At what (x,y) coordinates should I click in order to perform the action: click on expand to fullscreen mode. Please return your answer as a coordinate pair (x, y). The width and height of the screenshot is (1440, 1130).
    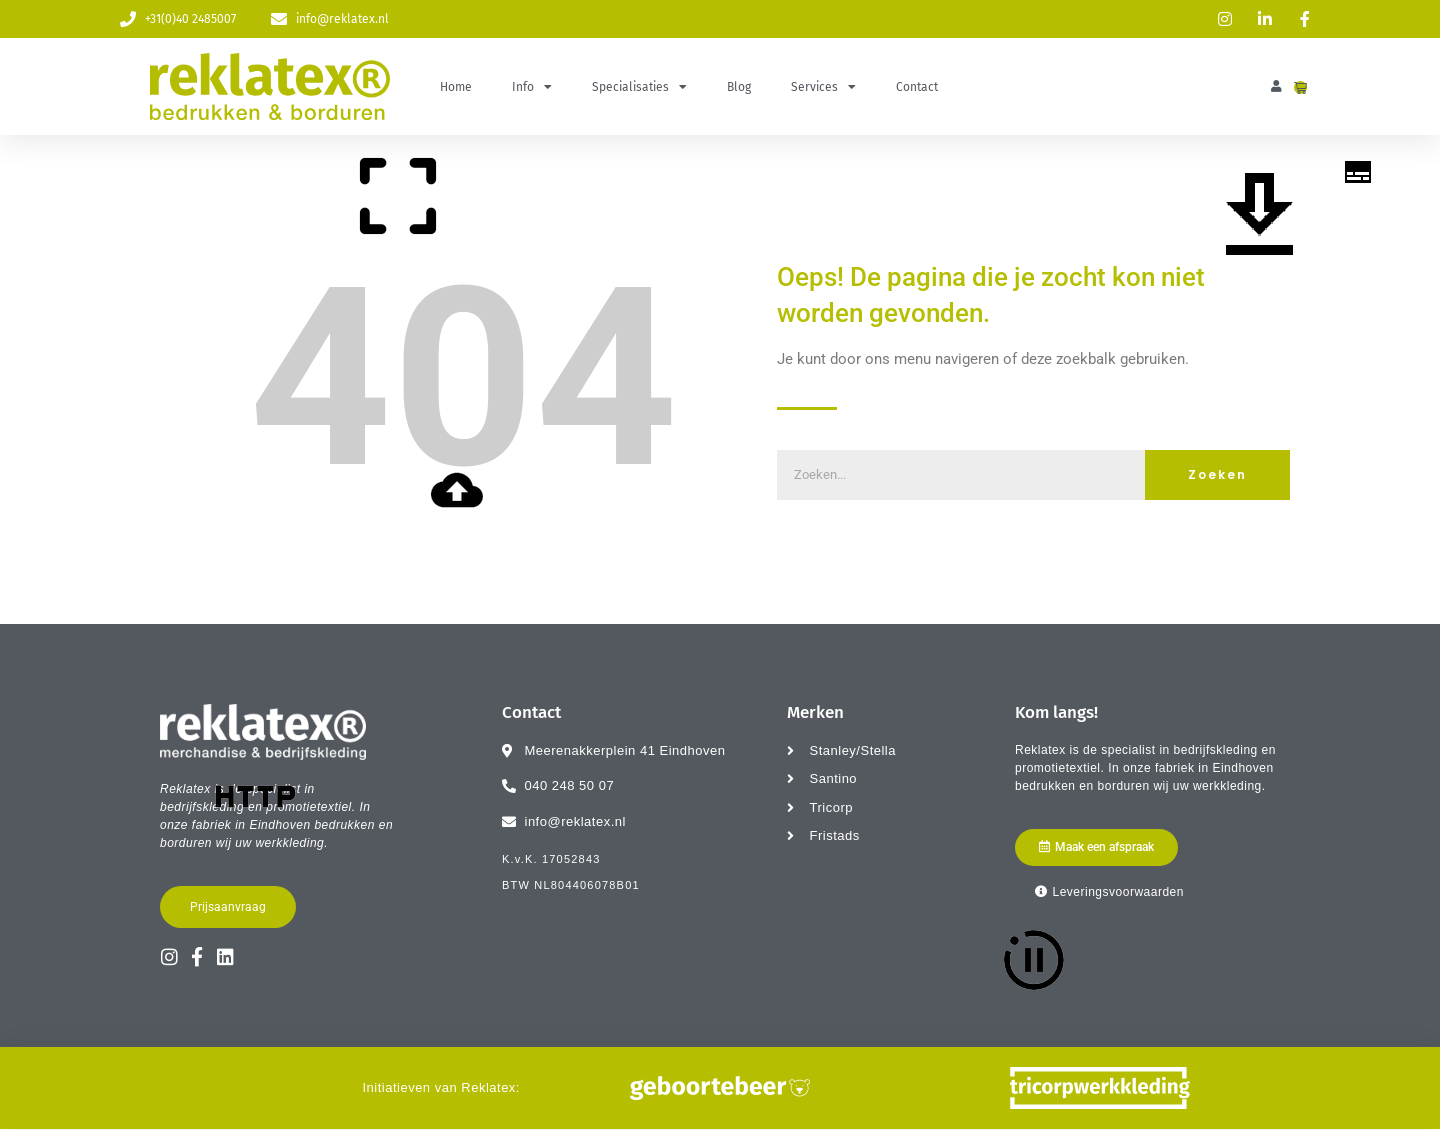
    Looking at the image, I should click on (398, 196).